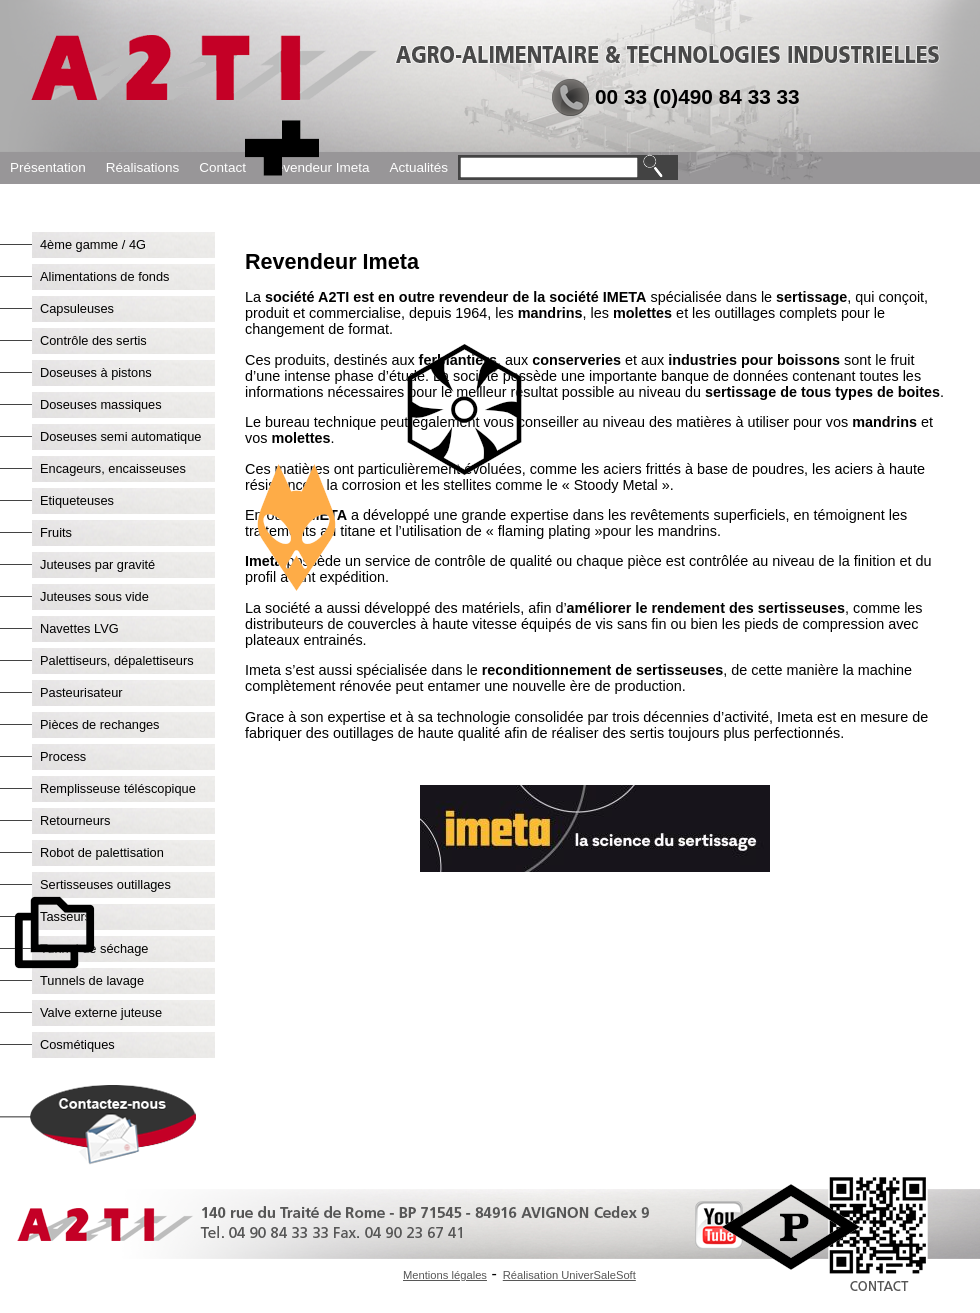 Image resolution: width=980 pixels, height=1313 pixels. I want to click on open foobar2000 audio player, so click(296, 527).